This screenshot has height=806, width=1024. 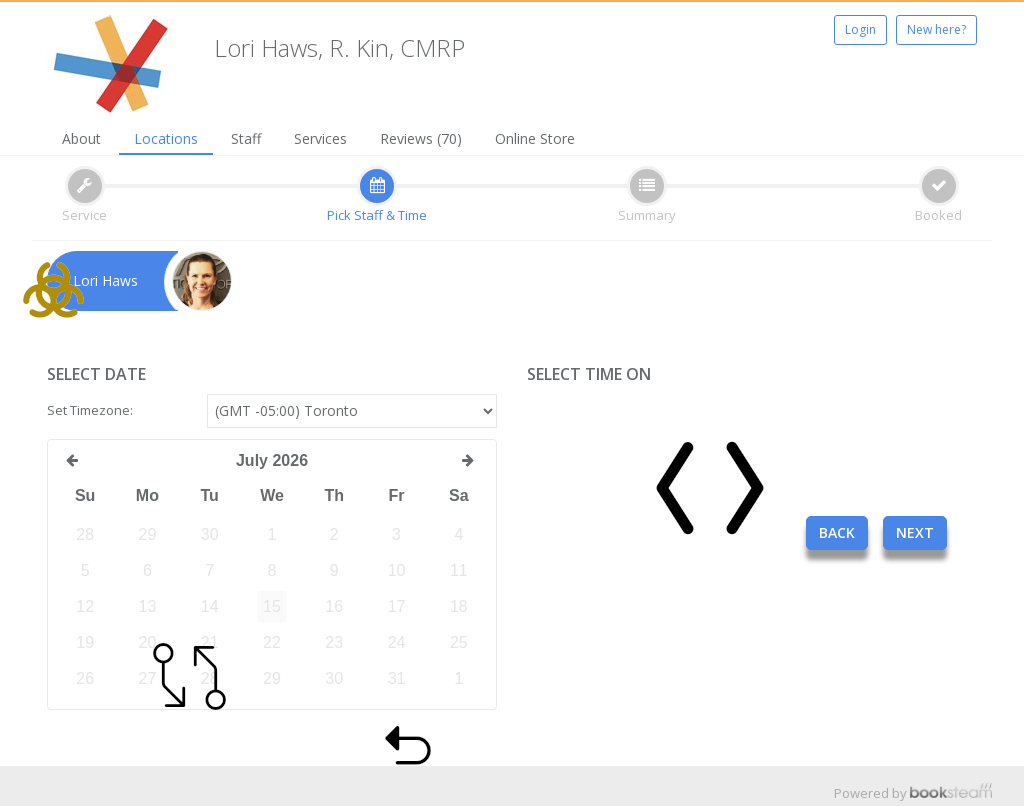 I want to click on undo previous action, so click(x=408, y=747).